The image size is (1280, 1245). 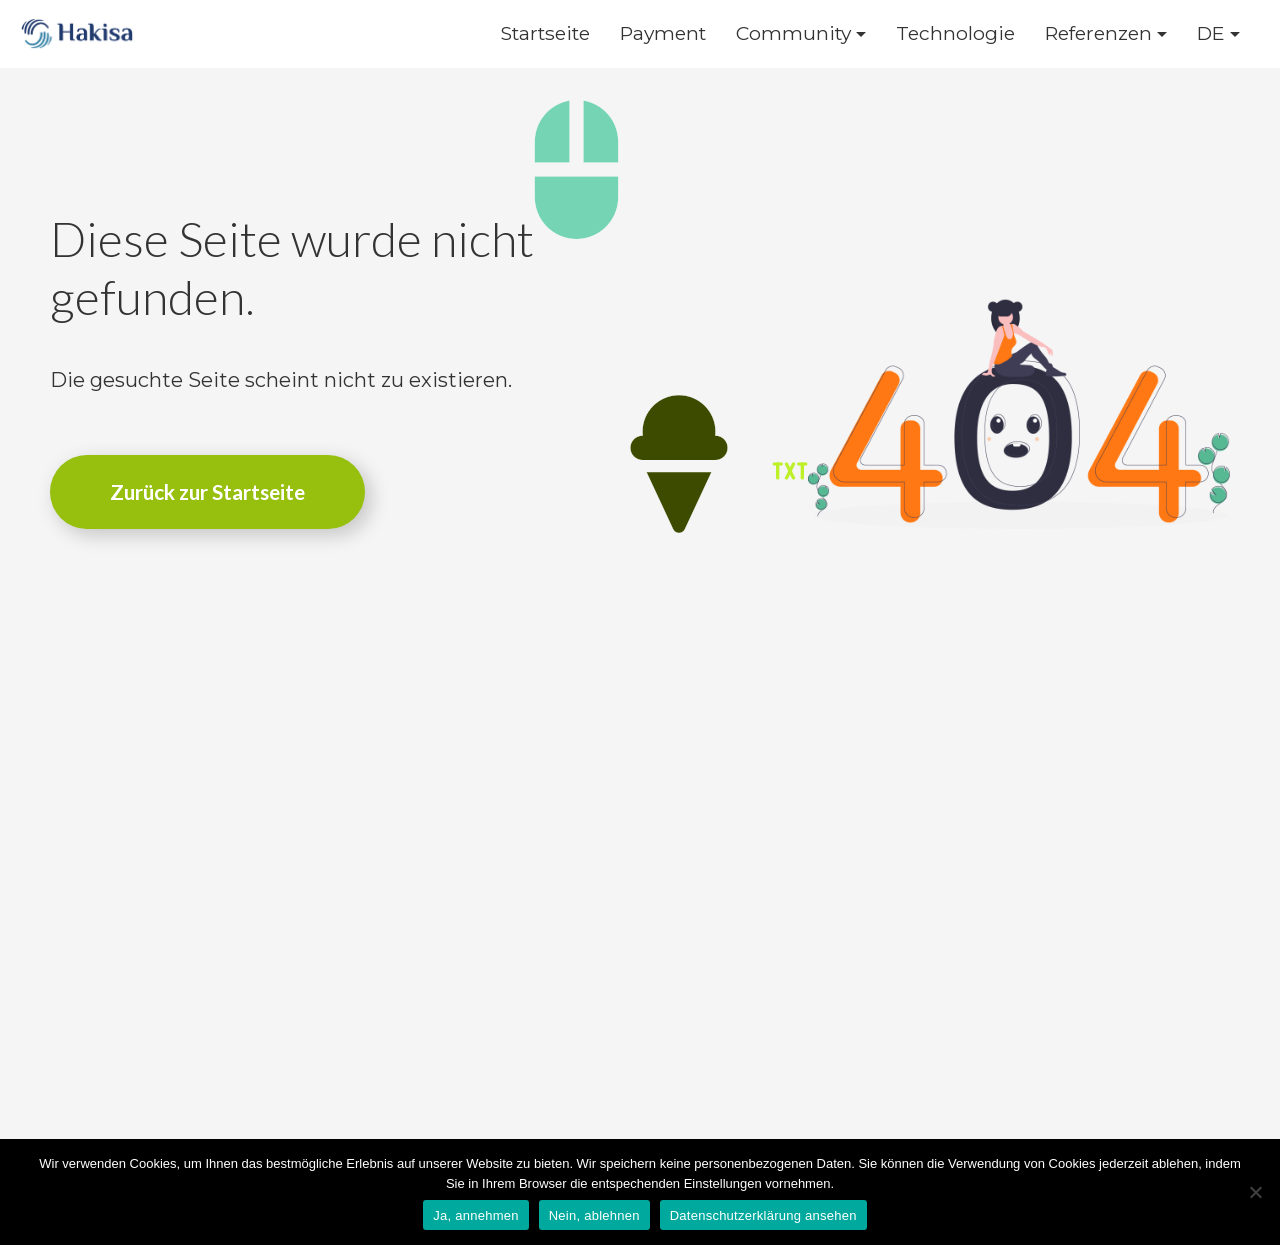 I want to click on indicates a plain text file format, so click(x=790, y=471).